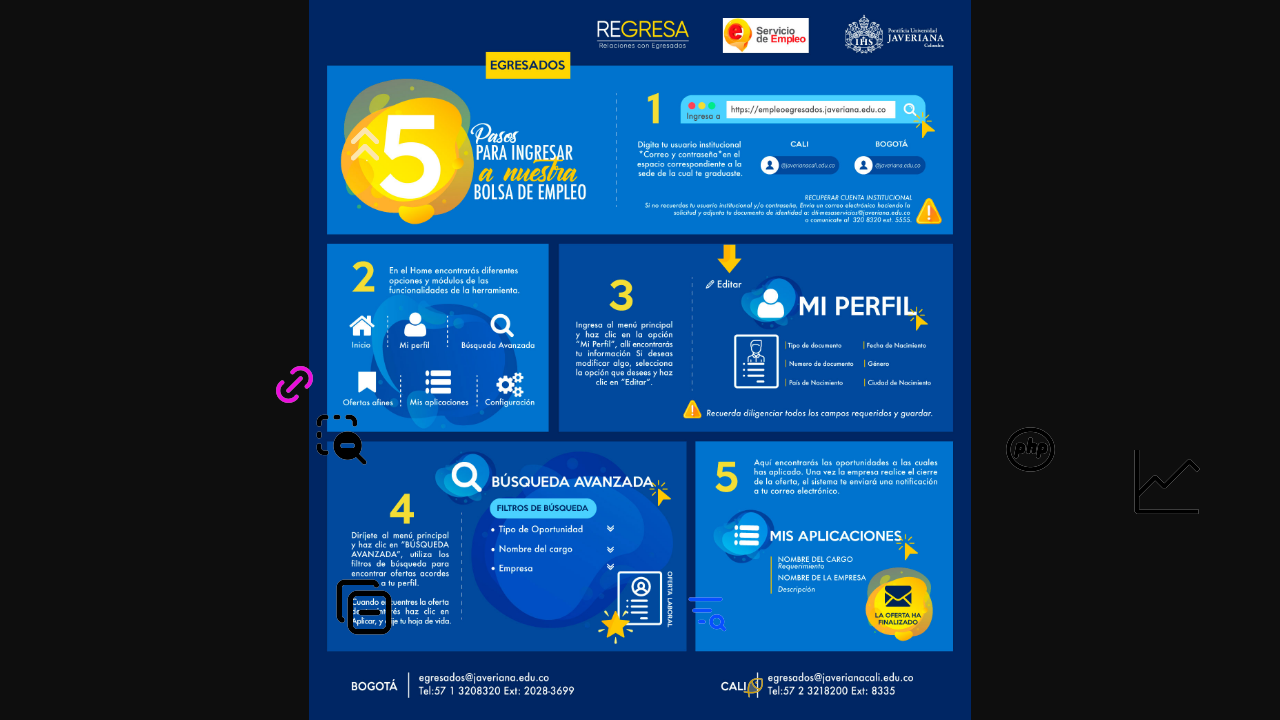  I want to click on search within filtered results, so click(705, 610).